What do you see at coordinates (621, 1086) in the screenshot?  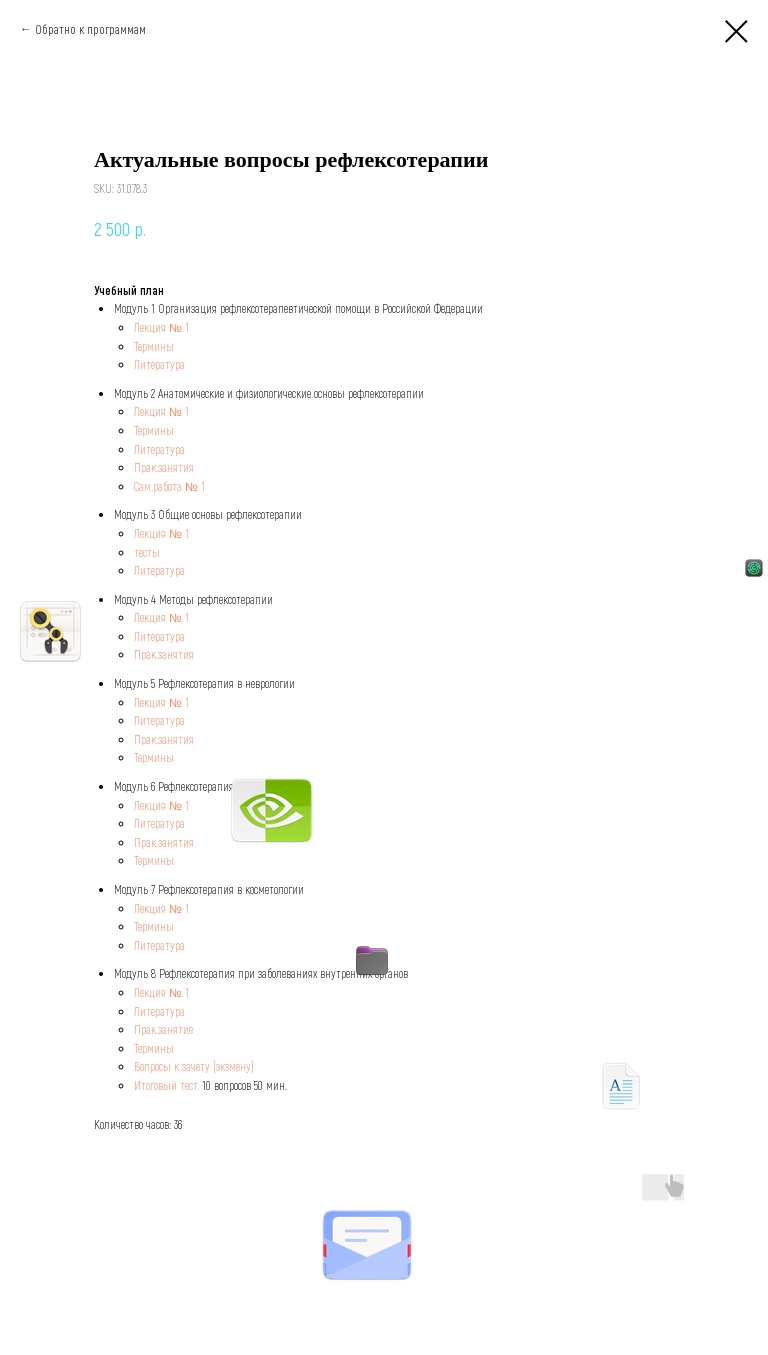 I see `open a text document file` at bounding box center [621, 1086].